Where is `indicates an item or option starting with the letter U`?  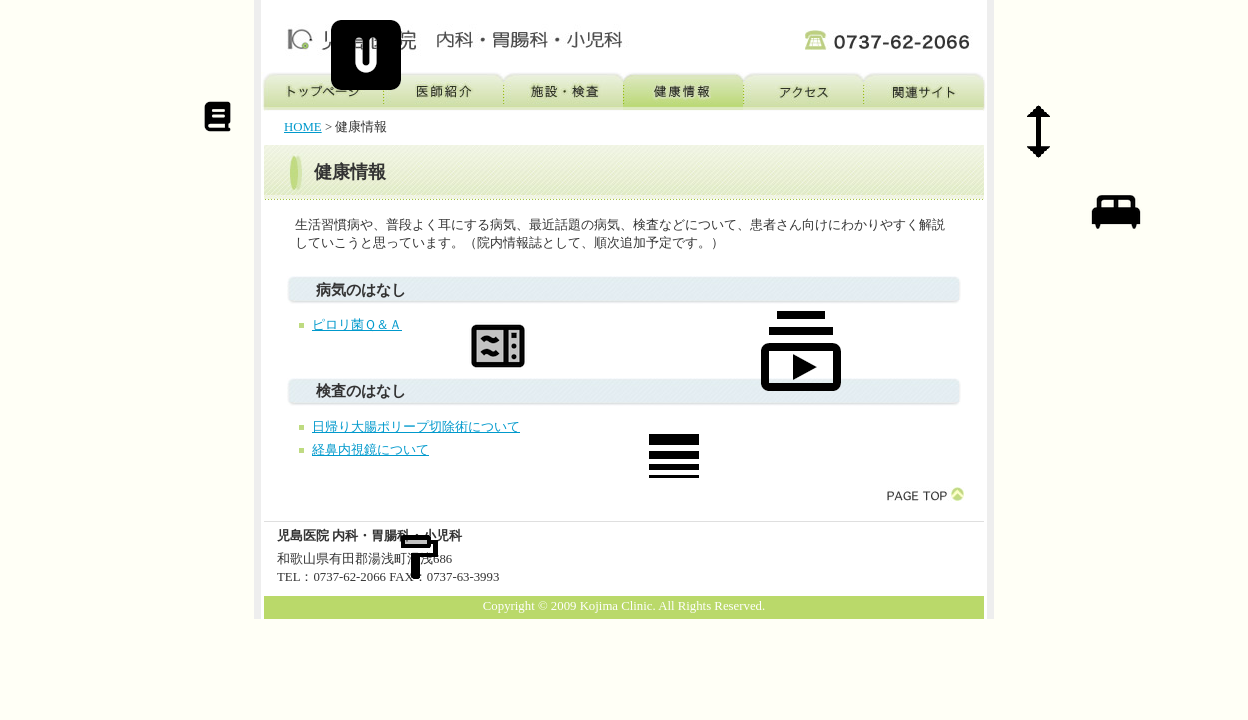
indicates an item or option starting with the letter U is located at coordinates (366, 55).